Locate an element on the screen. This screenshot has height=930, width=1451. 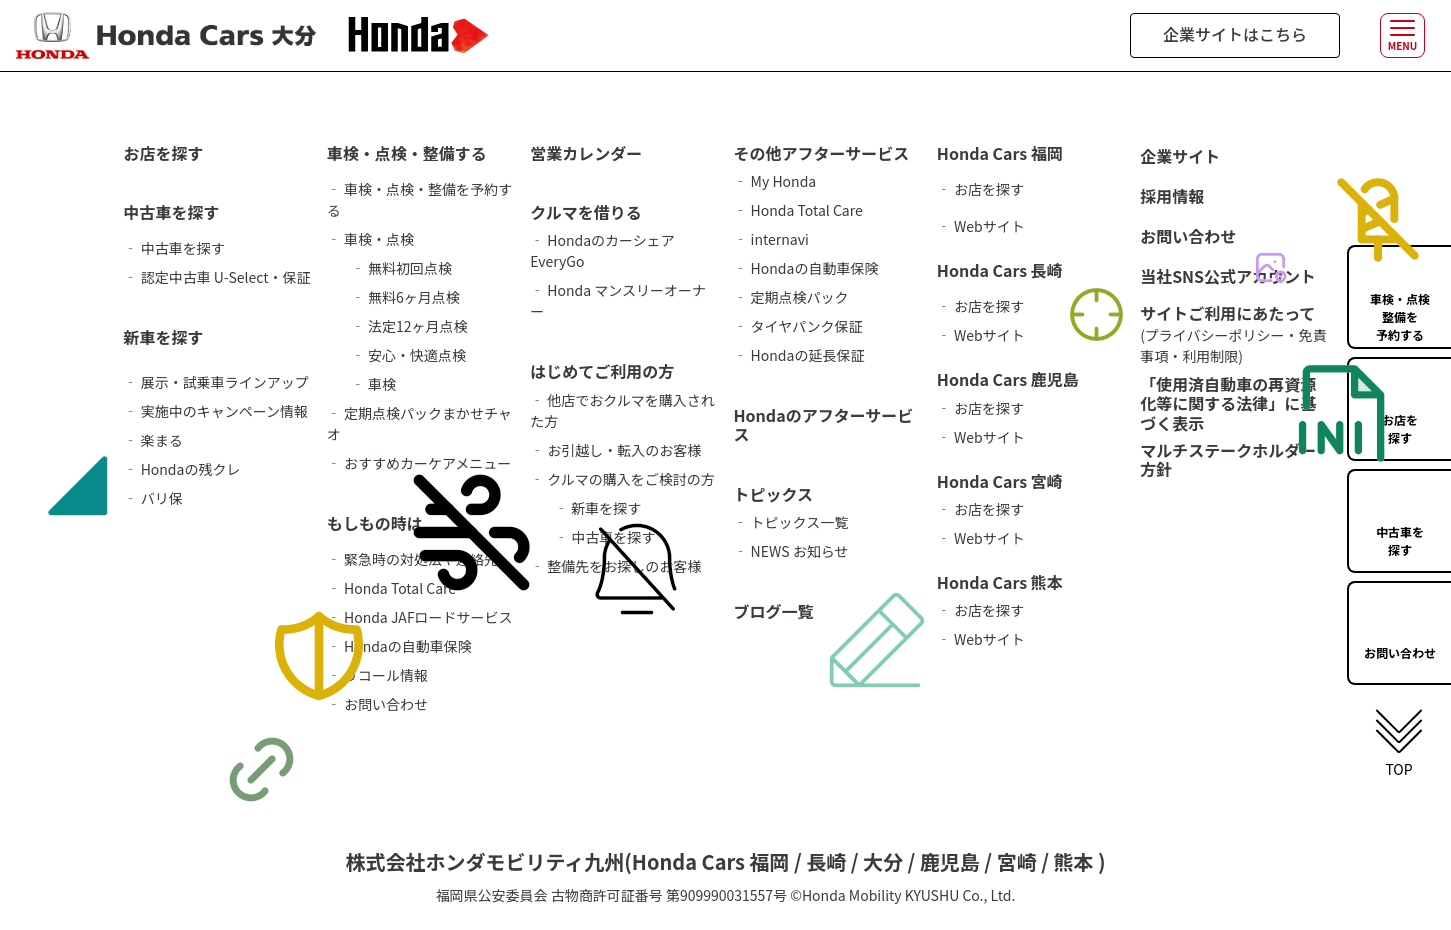
view or open an INI configuration file is located at coordinates (1343, 413).